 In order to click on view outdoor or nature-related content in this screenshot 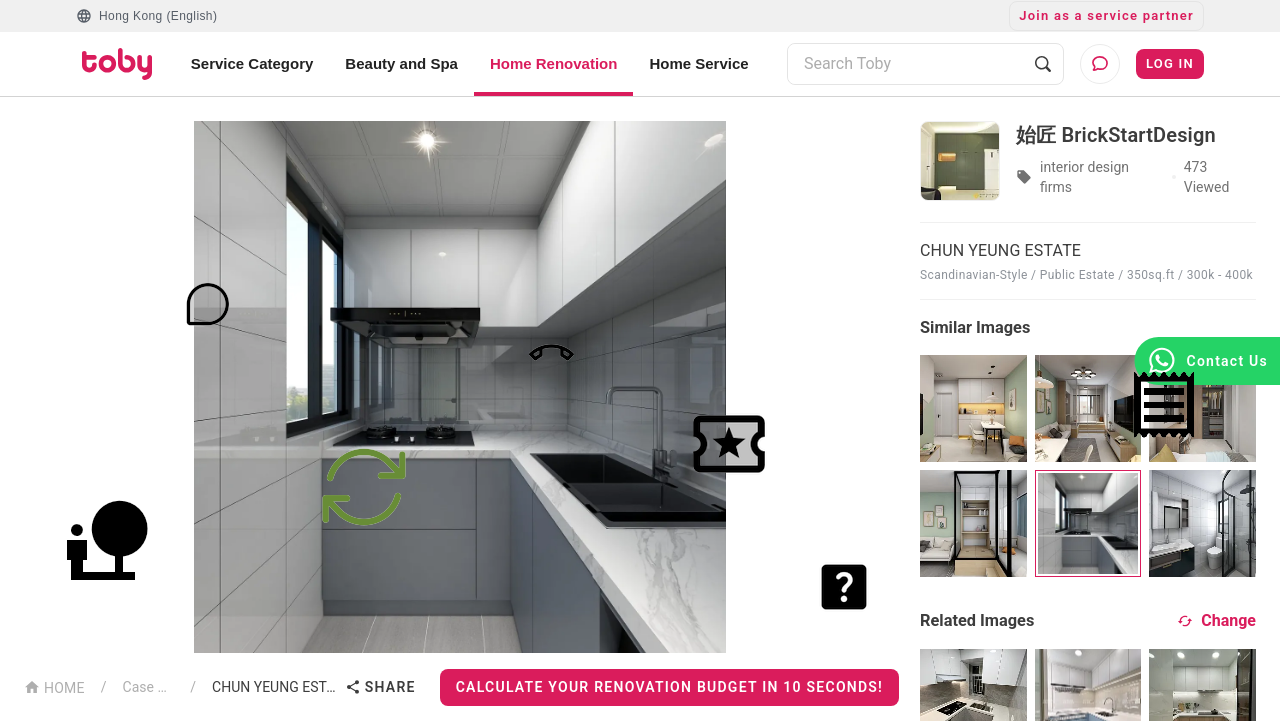, I will do `click(107, 540)`.